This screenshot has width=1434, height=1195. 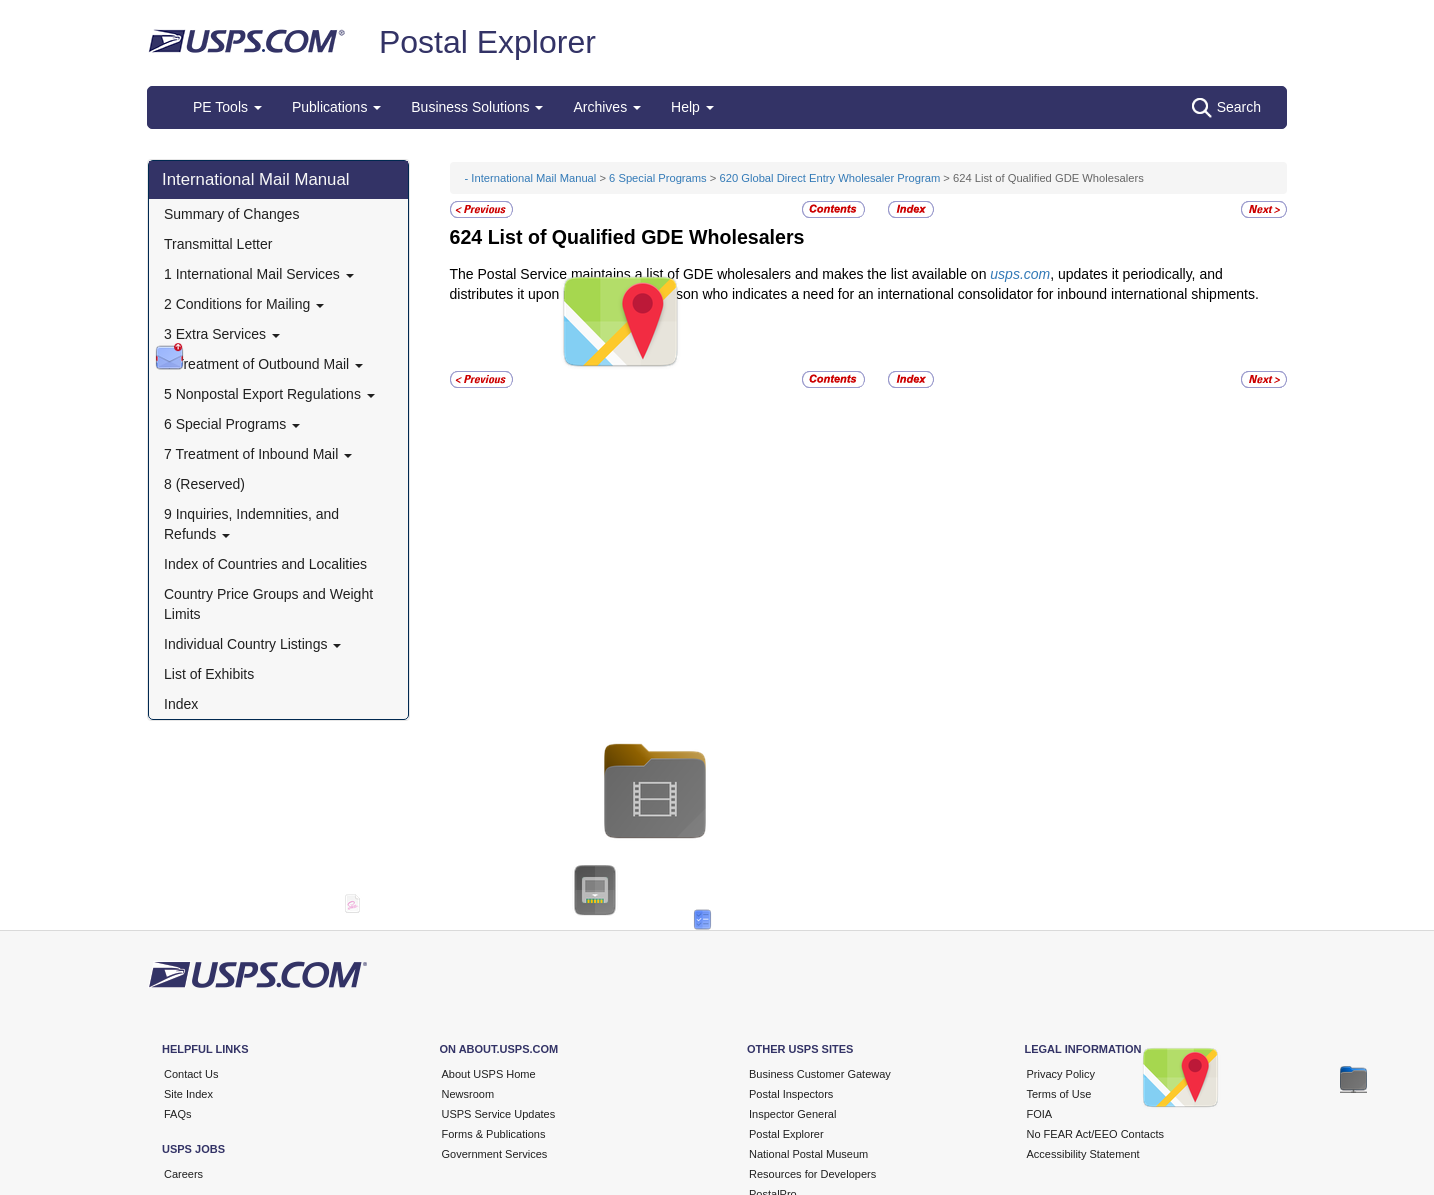 I want to click on gameboy rom file type indicator, so click(x=595, y=890).